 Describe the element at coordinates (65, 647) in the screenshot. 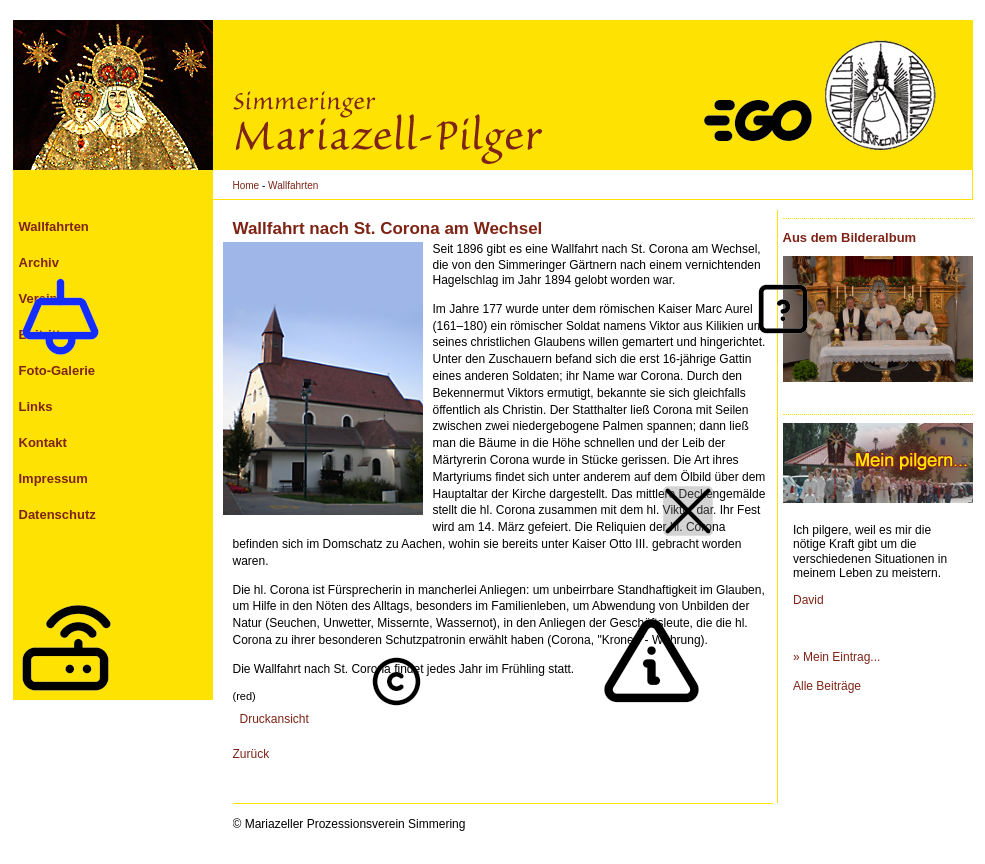

I see `access router or network settings` at that location.